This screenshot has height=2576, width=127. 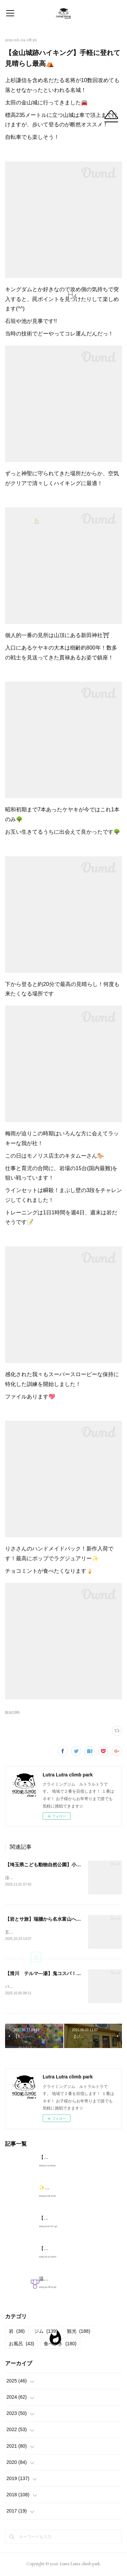 I want to click on access research or lab tools, so click(x=36, y=521).